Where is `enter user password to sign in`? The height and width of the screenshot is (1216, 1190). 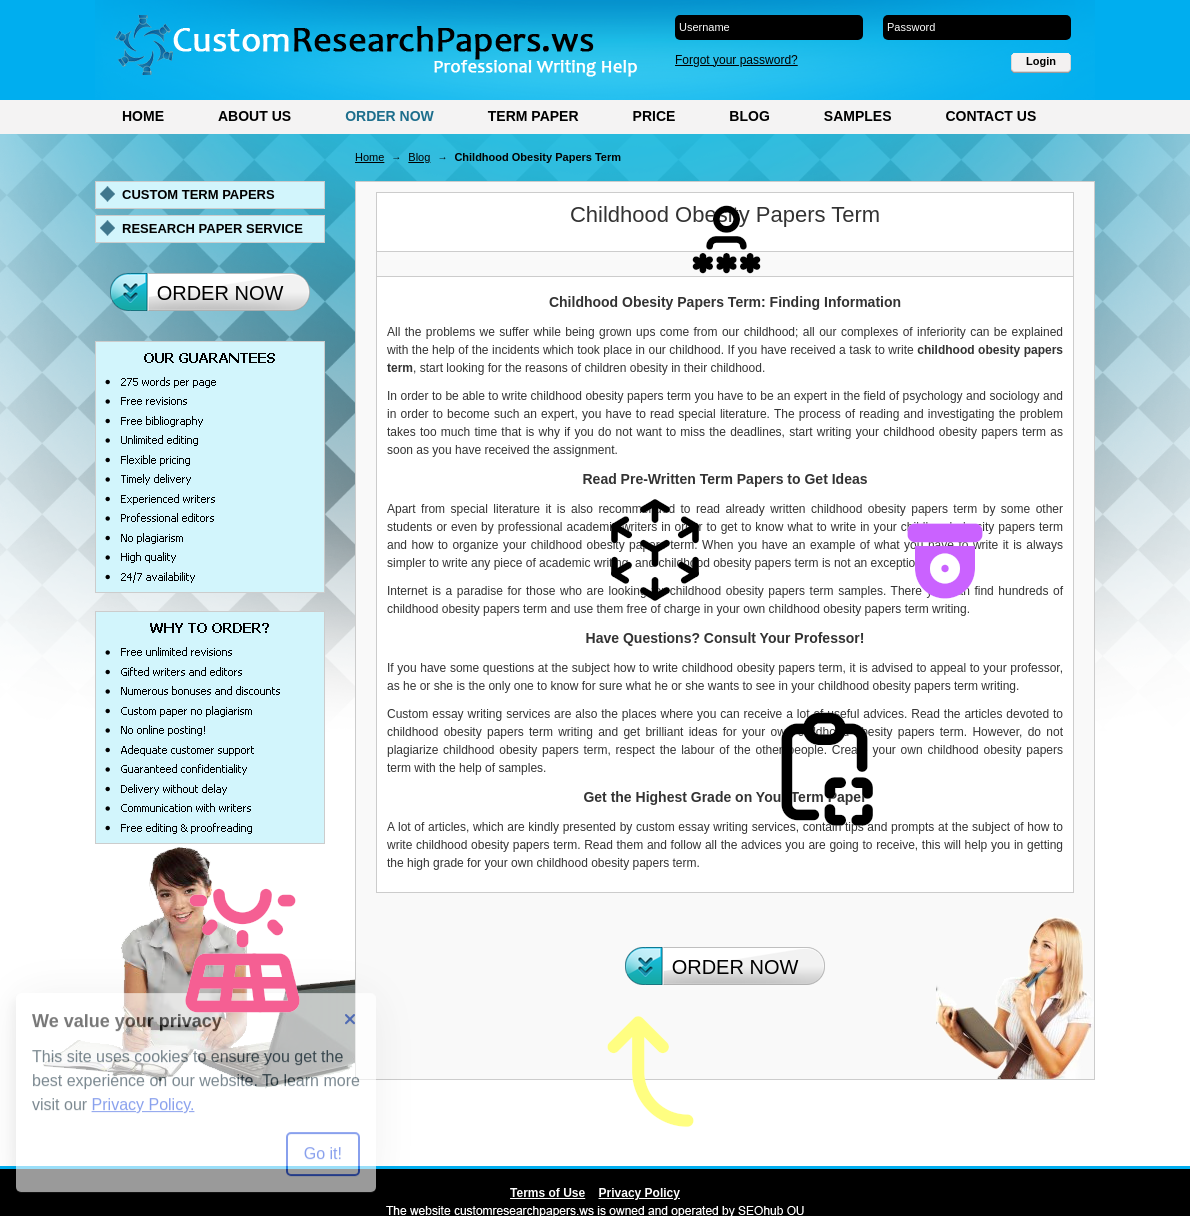
enter user password to sign in is located at coordinates (726, 239).